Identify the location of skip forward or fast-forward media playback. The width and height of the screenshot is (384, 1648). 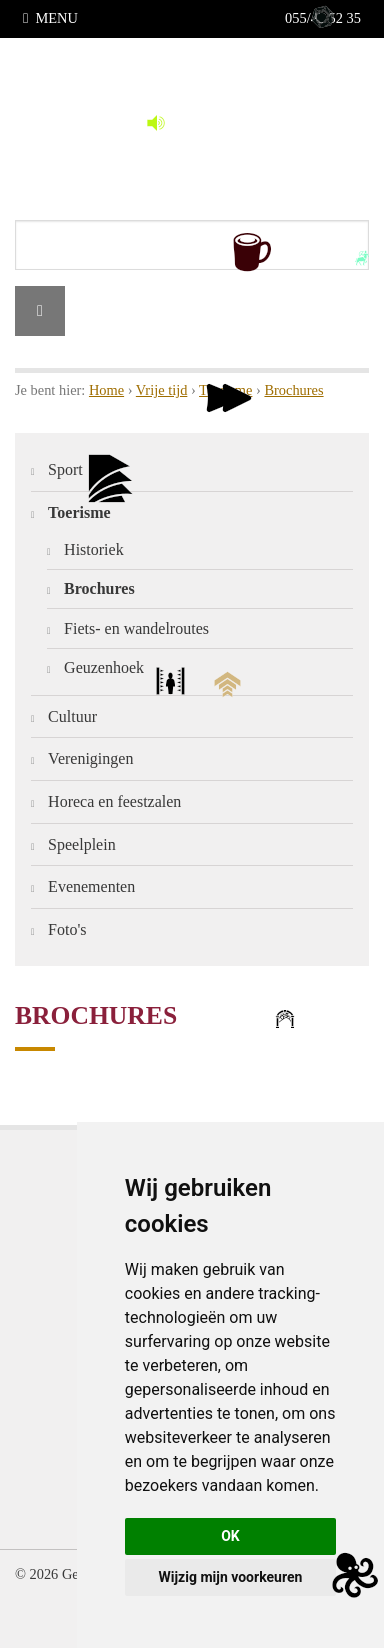
(229, 398).